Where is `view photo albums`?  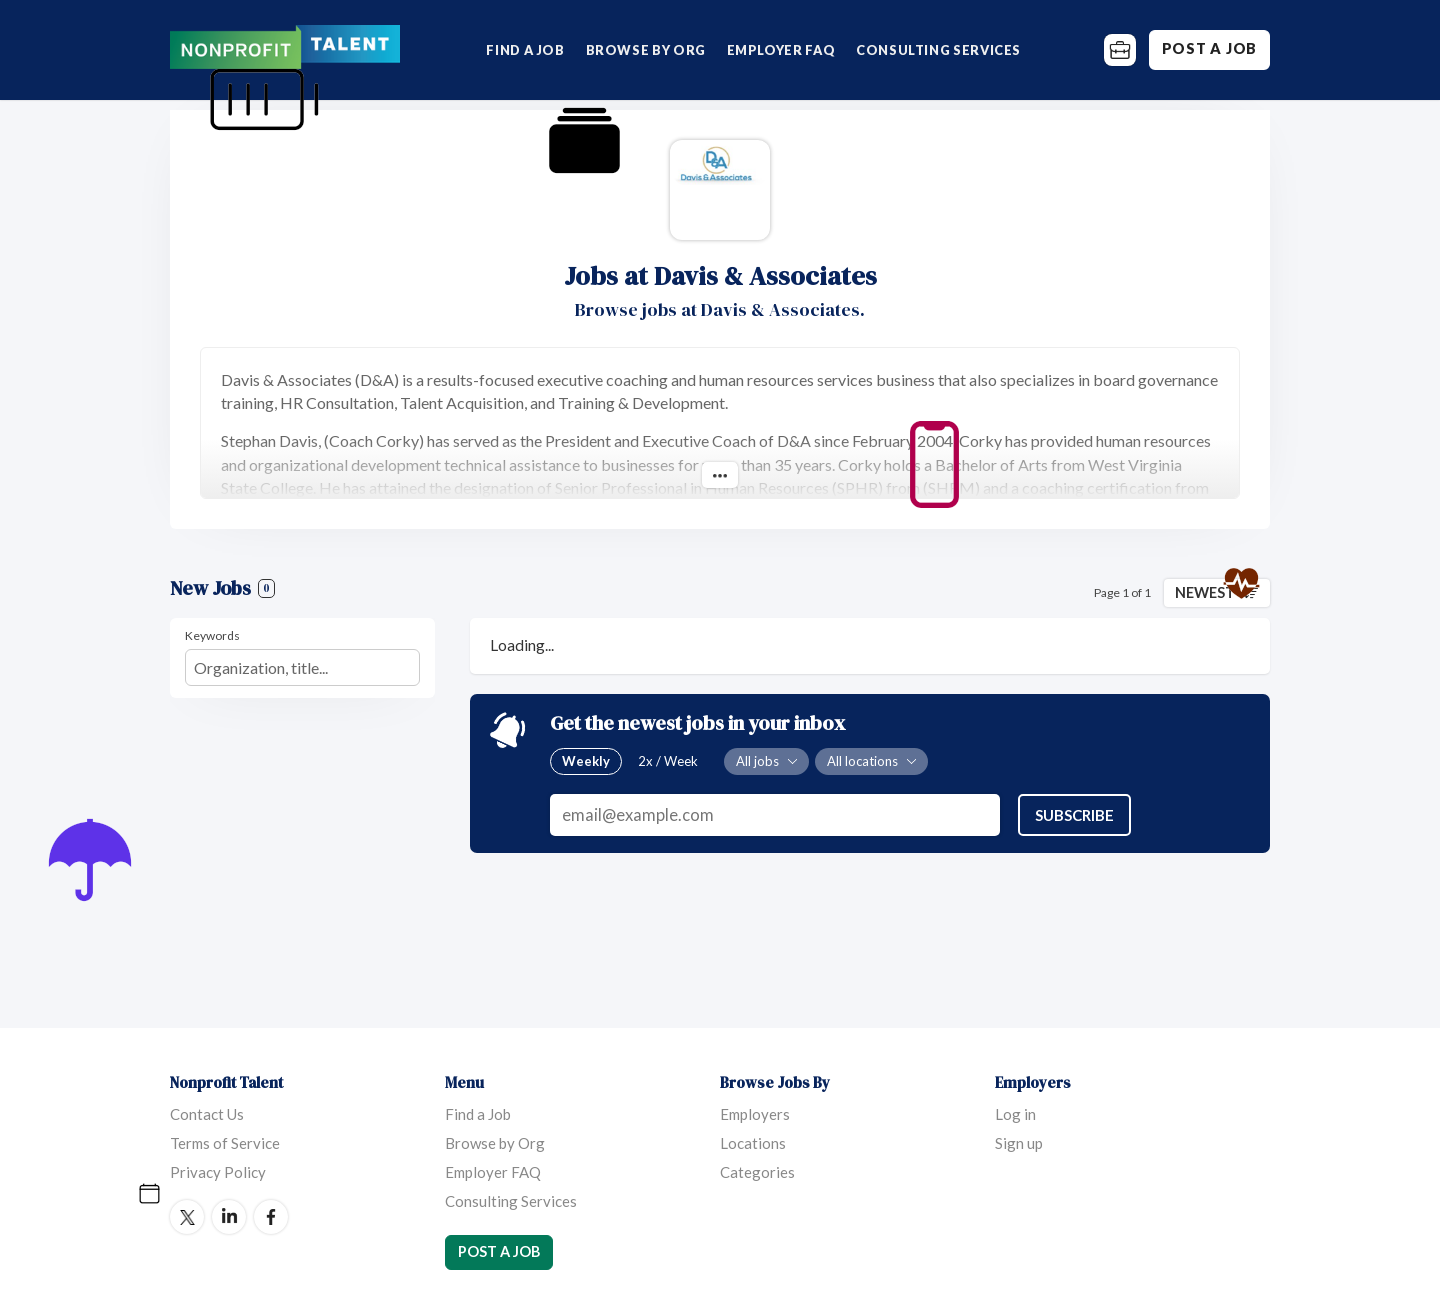
view photo albums is located at coordinates (584, 140).